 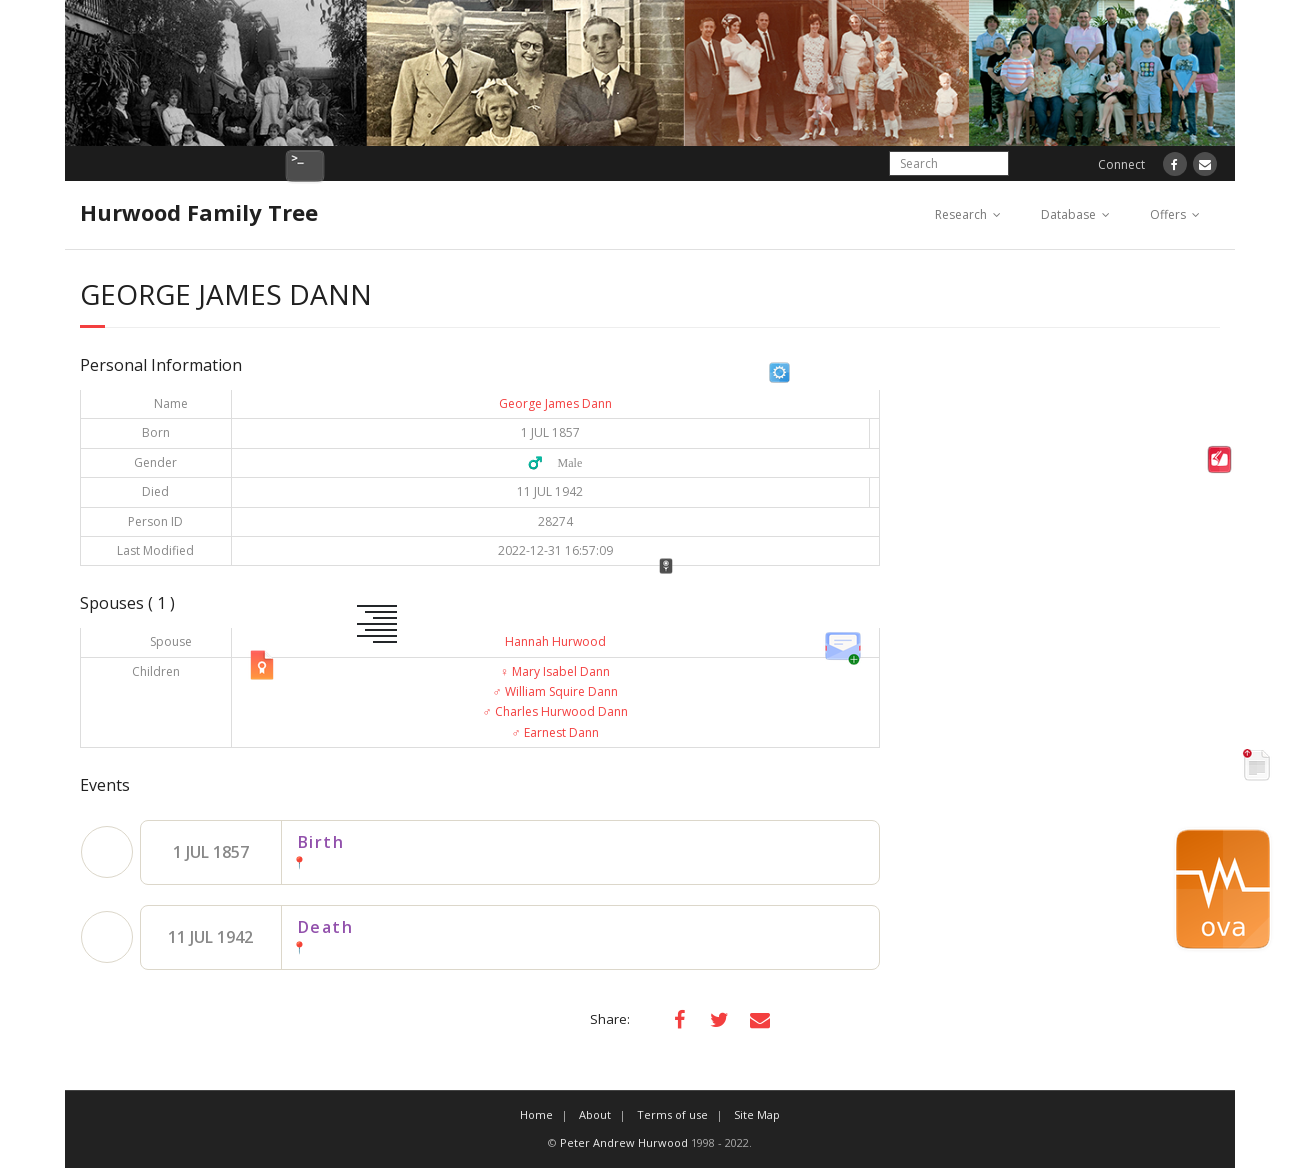 I want to click on a VirtualBox appliance file (.ova format), so click(x=1223, y=889).